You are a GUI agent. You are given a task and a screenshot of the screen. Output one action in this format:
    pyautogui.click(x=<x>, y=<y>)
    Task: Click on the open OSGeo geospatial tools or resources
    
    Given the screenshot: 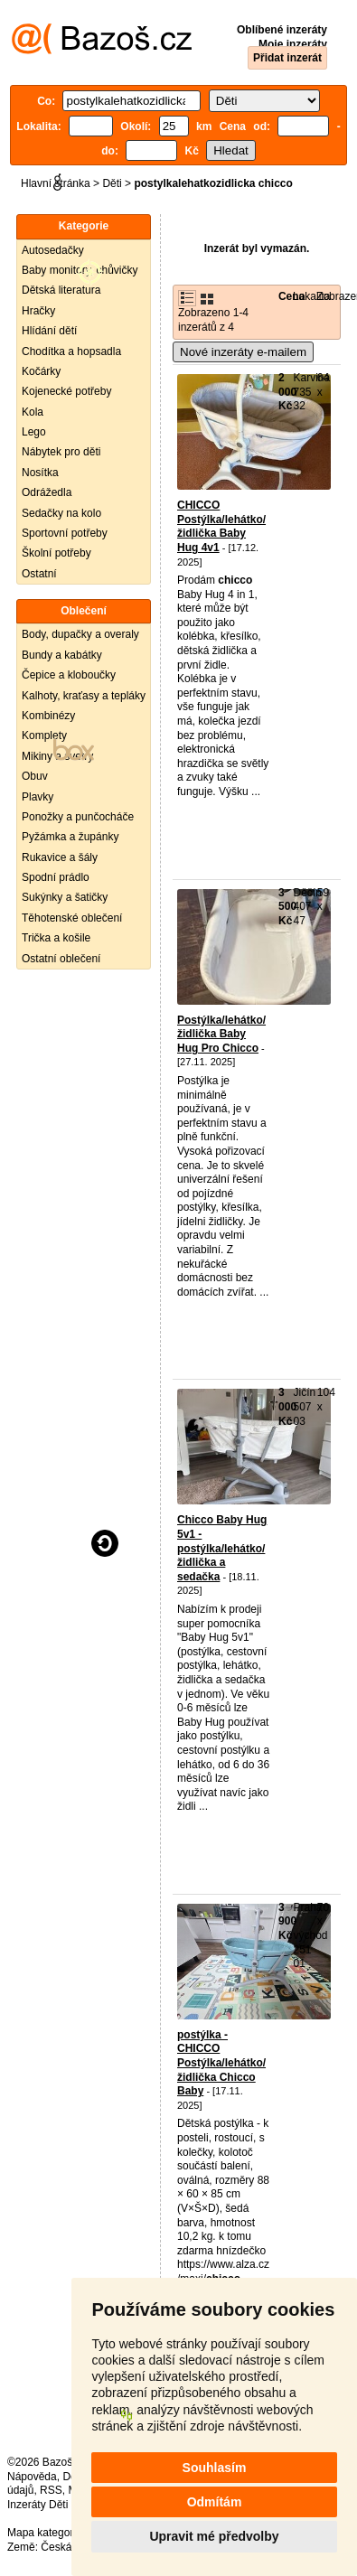 What is the action you would take?
    pyautogui.click(x=89, y=272)
    